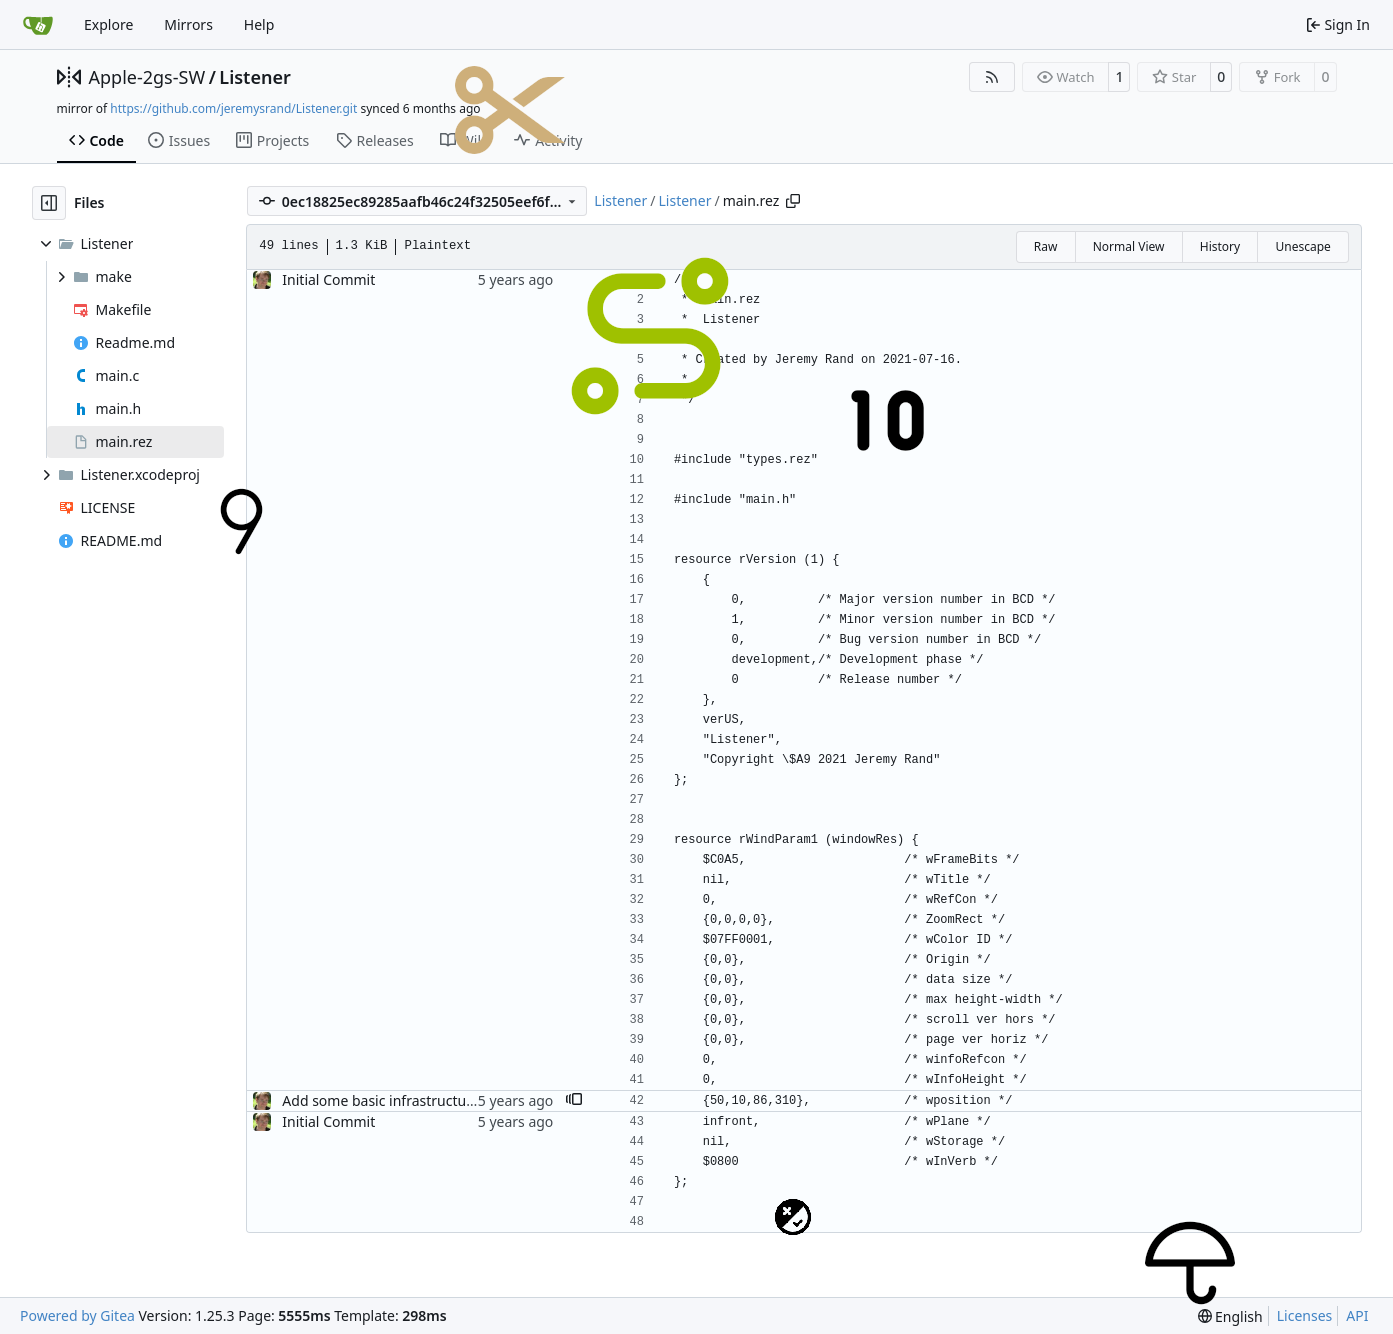 The width and height of the screenshot is (1393, 1334). Describe the element at coordinates (881, 420) in the screenshot. I see `indicates item number 10 in a list or sequence` at that location.